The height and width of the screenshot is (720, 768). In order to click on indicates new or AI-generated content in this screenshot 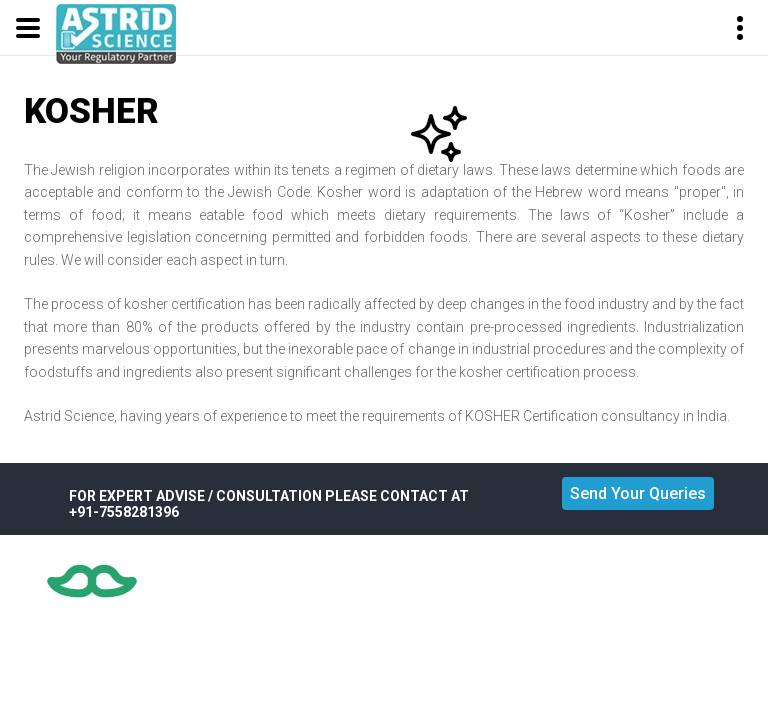, I will do `click(439, 134)`.